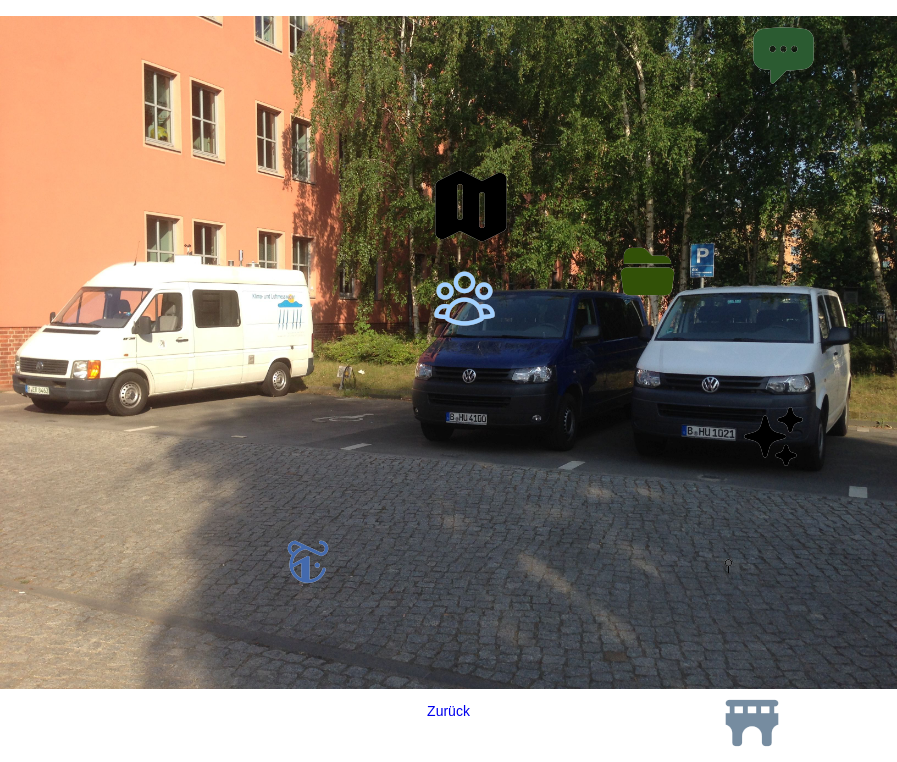 The height and width of the screenshot is (762, 897). Describe the element at coordinates (647, 271) in the screenshot. I see `open folder to view contents` at that location.